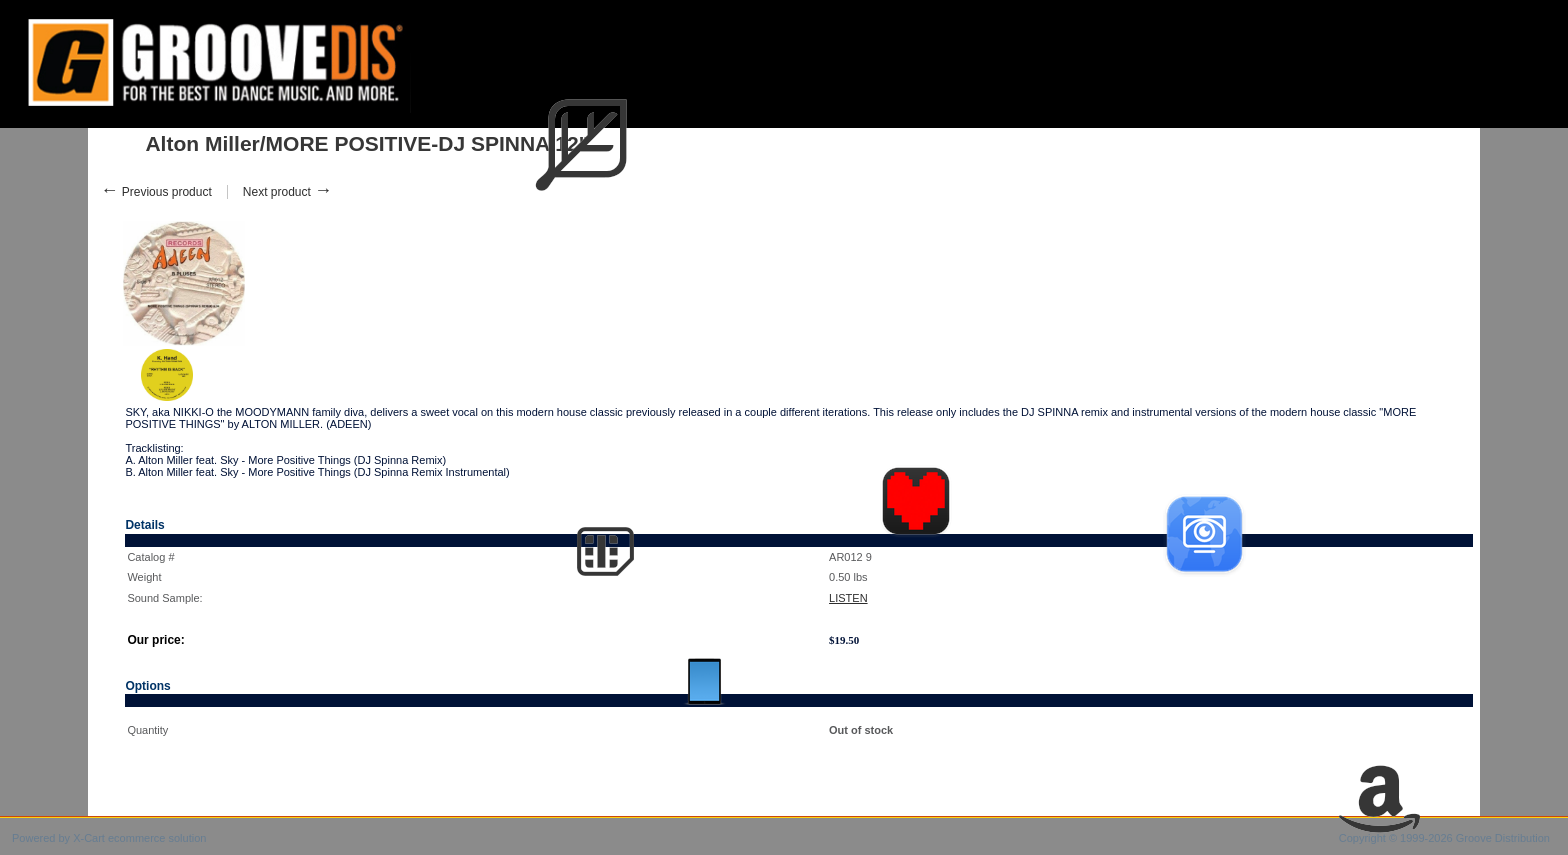  I want to click on access remote desktop or screen sharing settings, so click(1204, 535).